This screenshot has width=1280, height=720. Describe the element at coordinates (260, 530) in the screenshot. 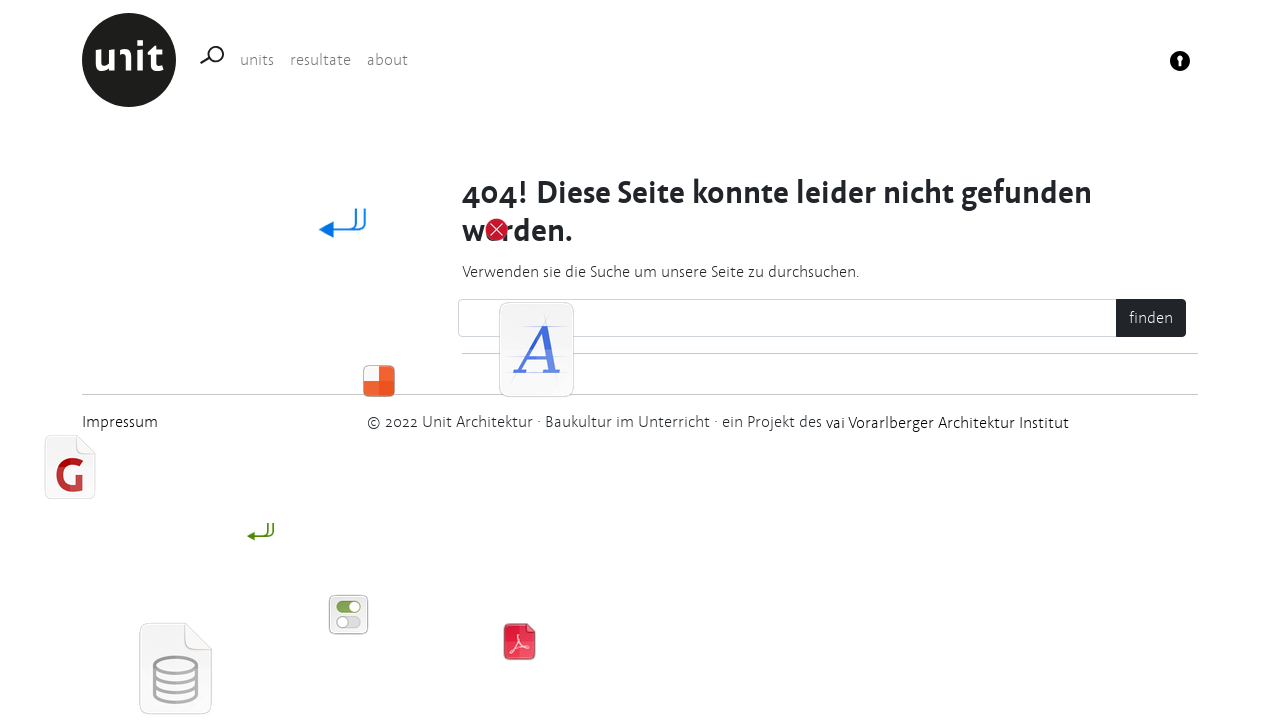

I see `reply to all recipients of an email` at that location.